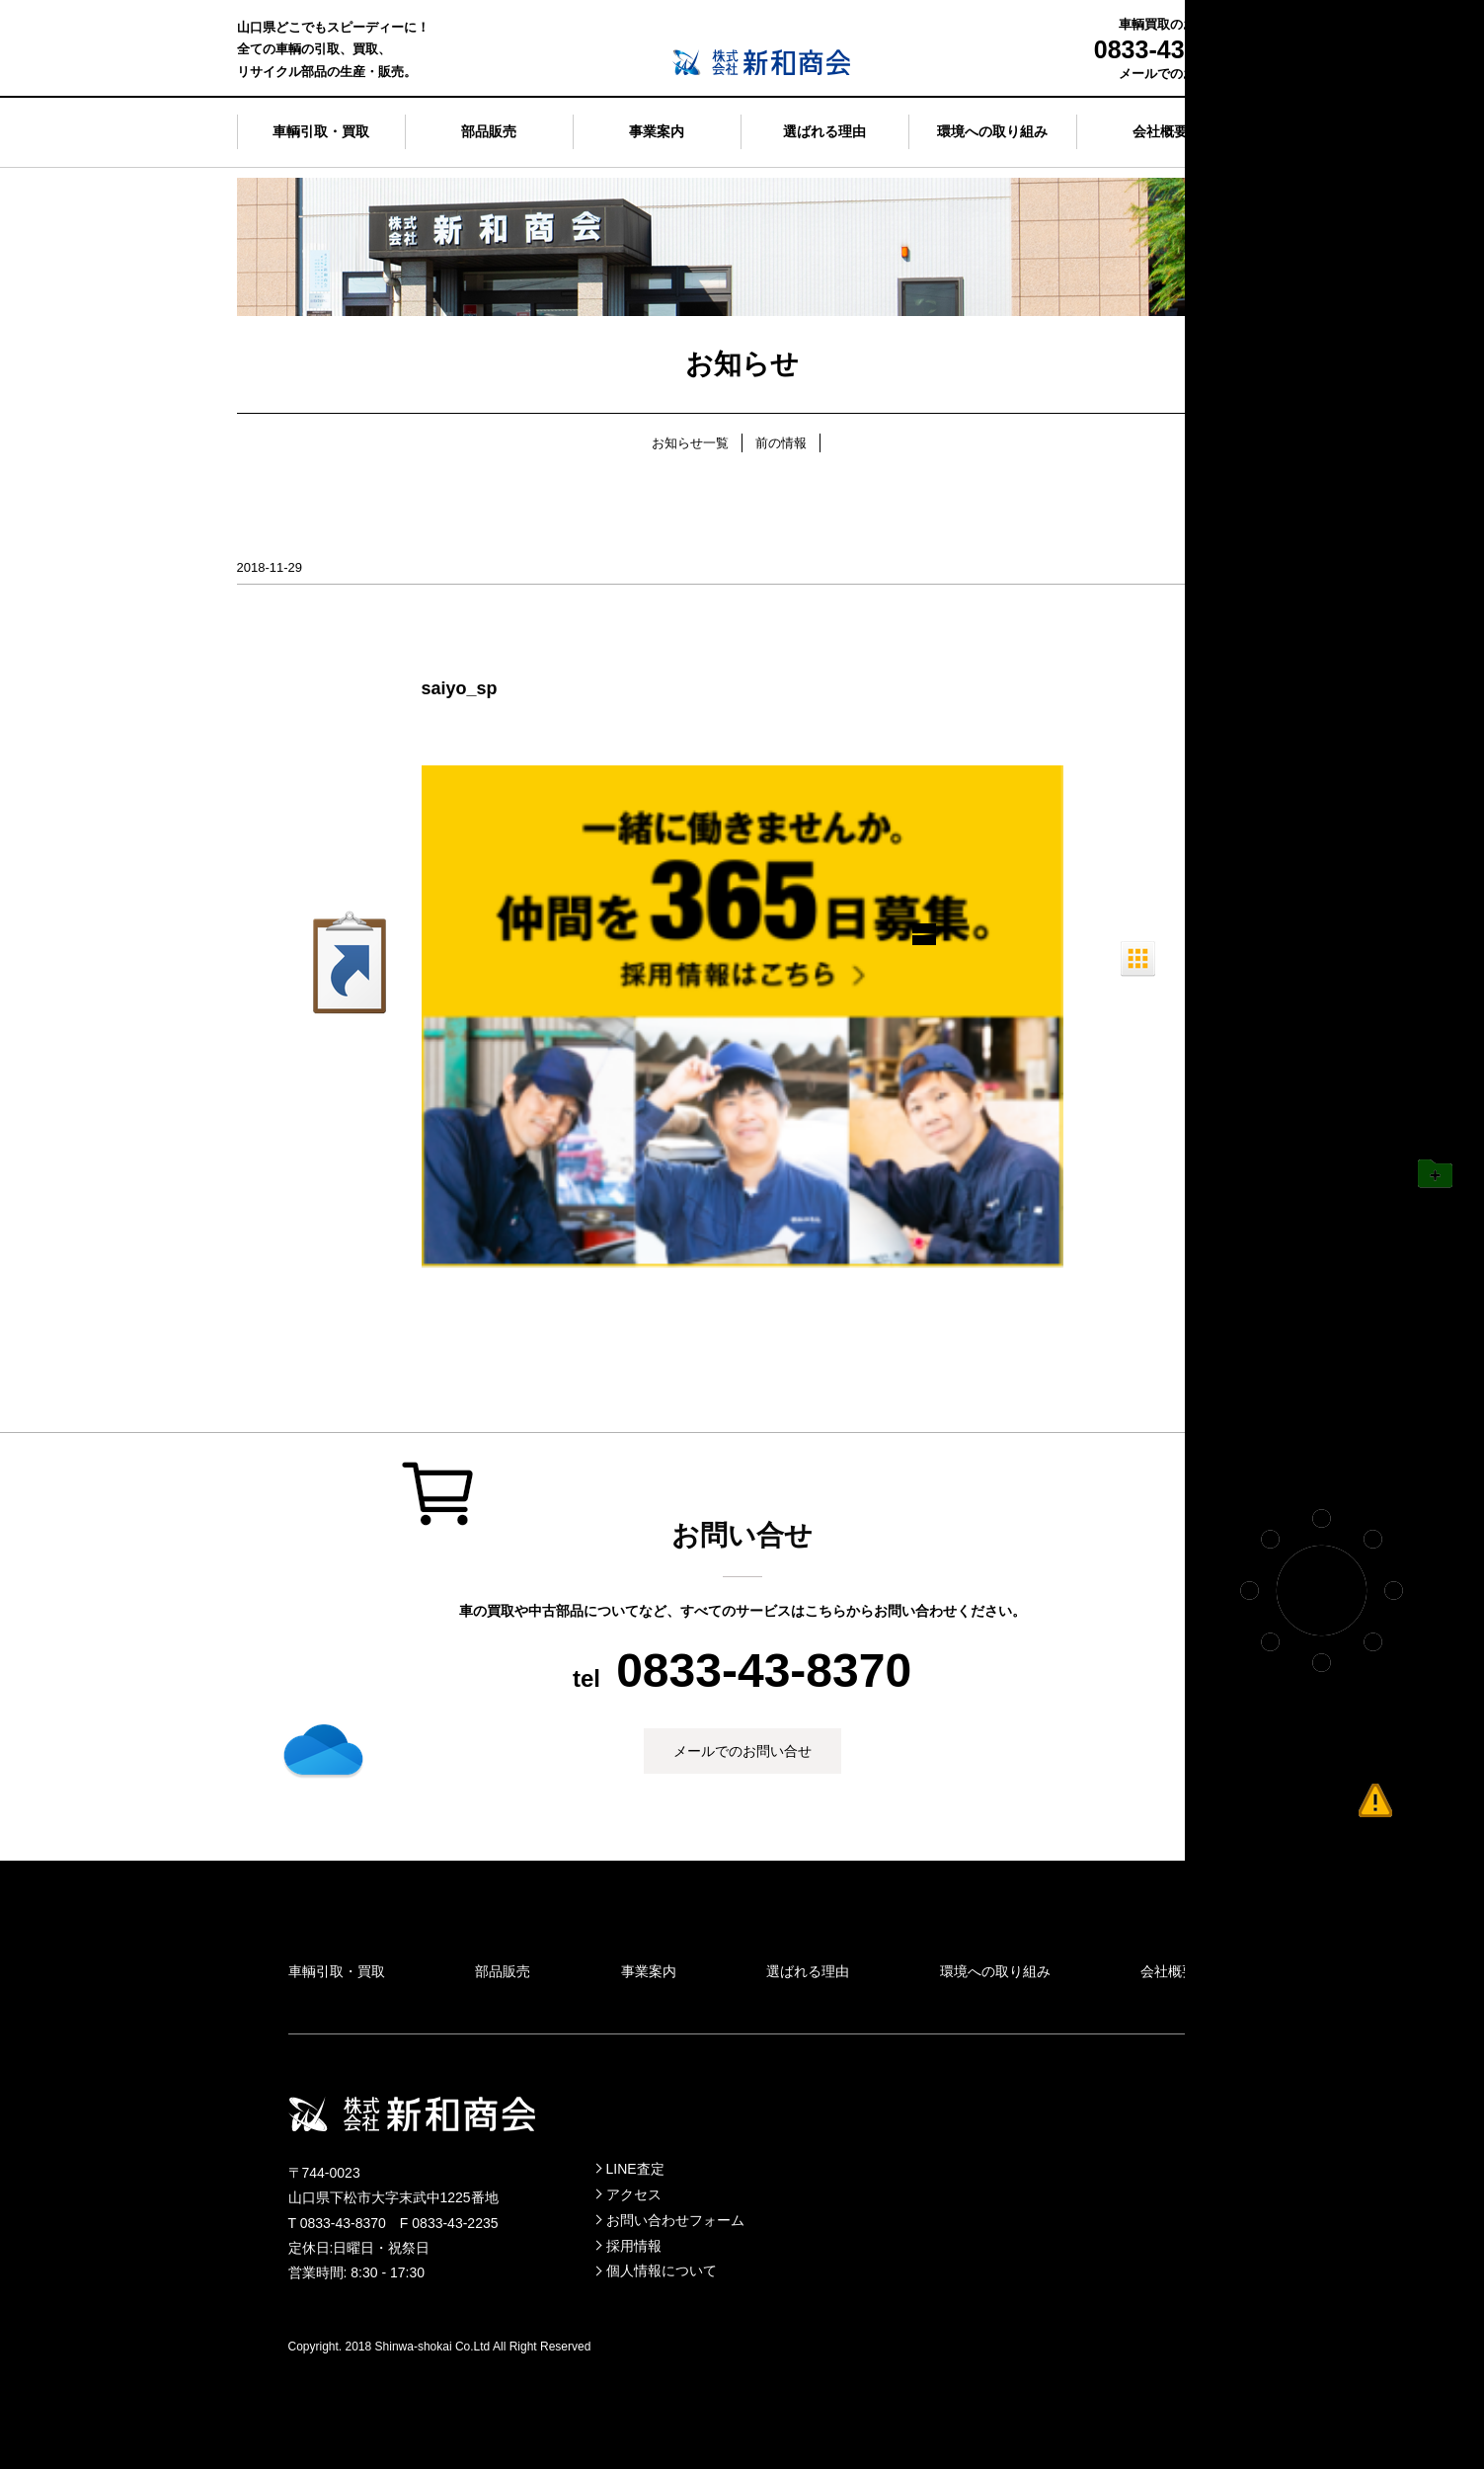 The height and width of the screenshot is (2469, 1484). What do you see at coordinates (1321, 1590) in the screenshot?
I see `adjust screen brightness to low` at bounding box center [1321, 1590].